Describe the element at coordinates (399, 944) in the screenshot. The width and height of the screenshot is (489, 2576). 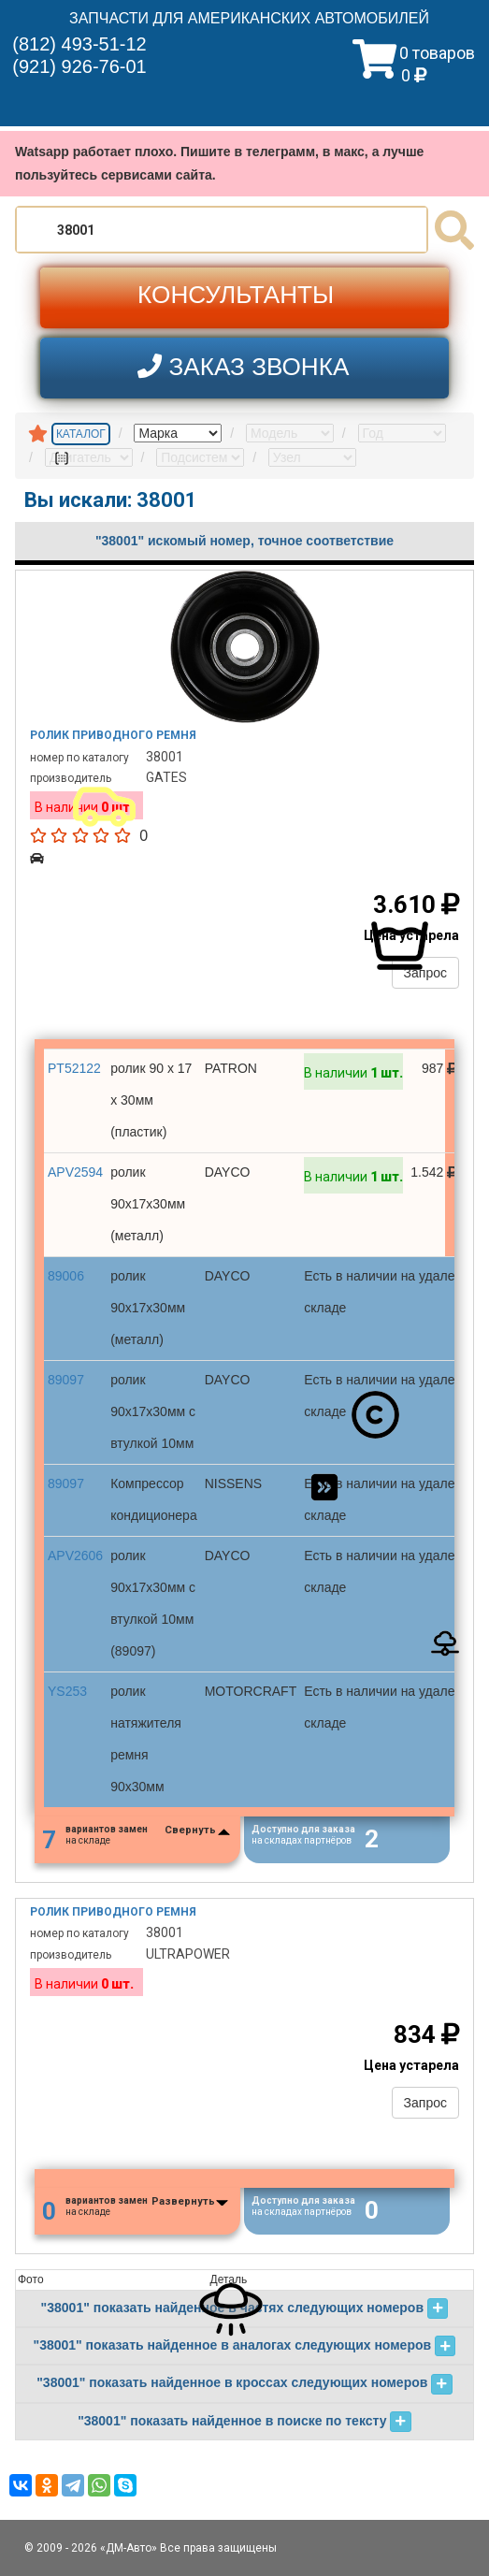
I see `indicates machine washable with gentle press cycle` at that location.